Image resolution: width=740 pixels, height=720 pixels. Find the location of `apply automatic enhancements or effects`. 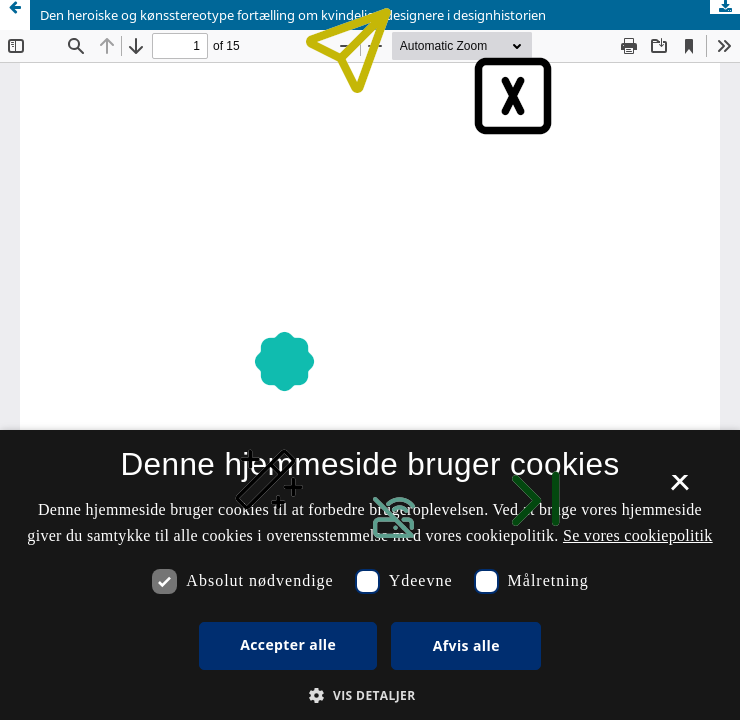

apply automatic enhancements or effects is located at coordinates (265, 479).